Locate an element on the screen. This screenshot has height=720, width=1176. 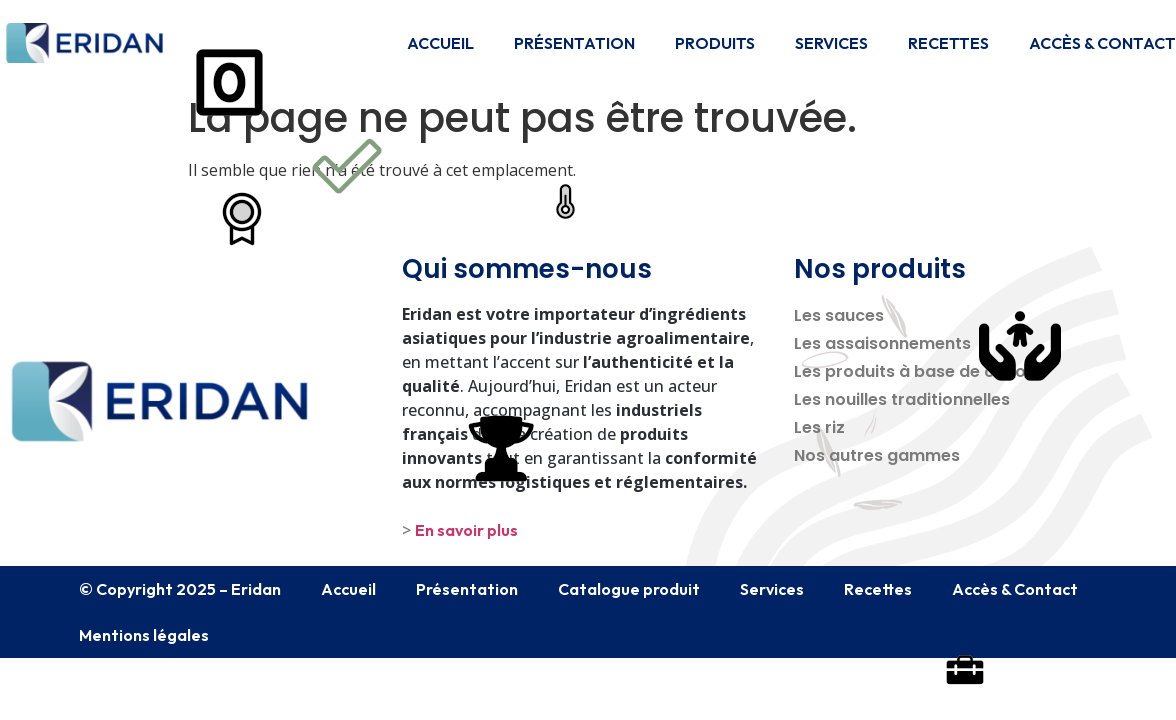
access childcare or family services is located at coordinates (1020, 348).